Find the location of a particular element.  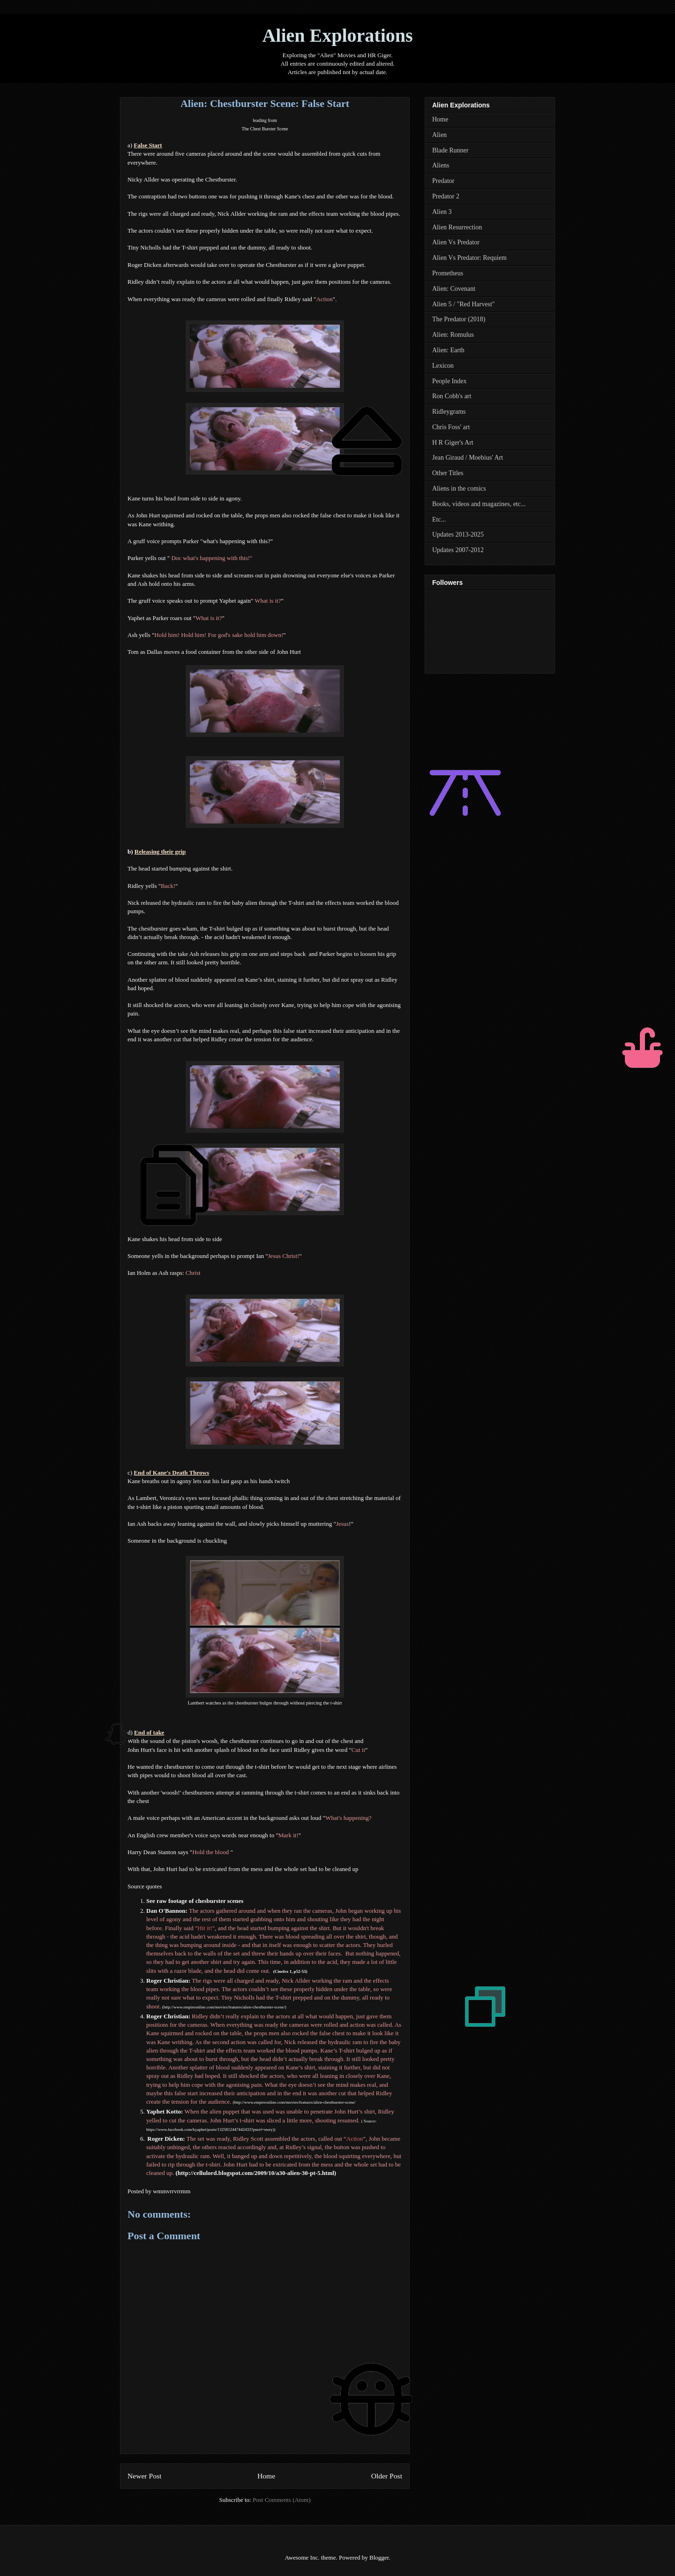

view all files or documents is located at coordinates (174, 1185).